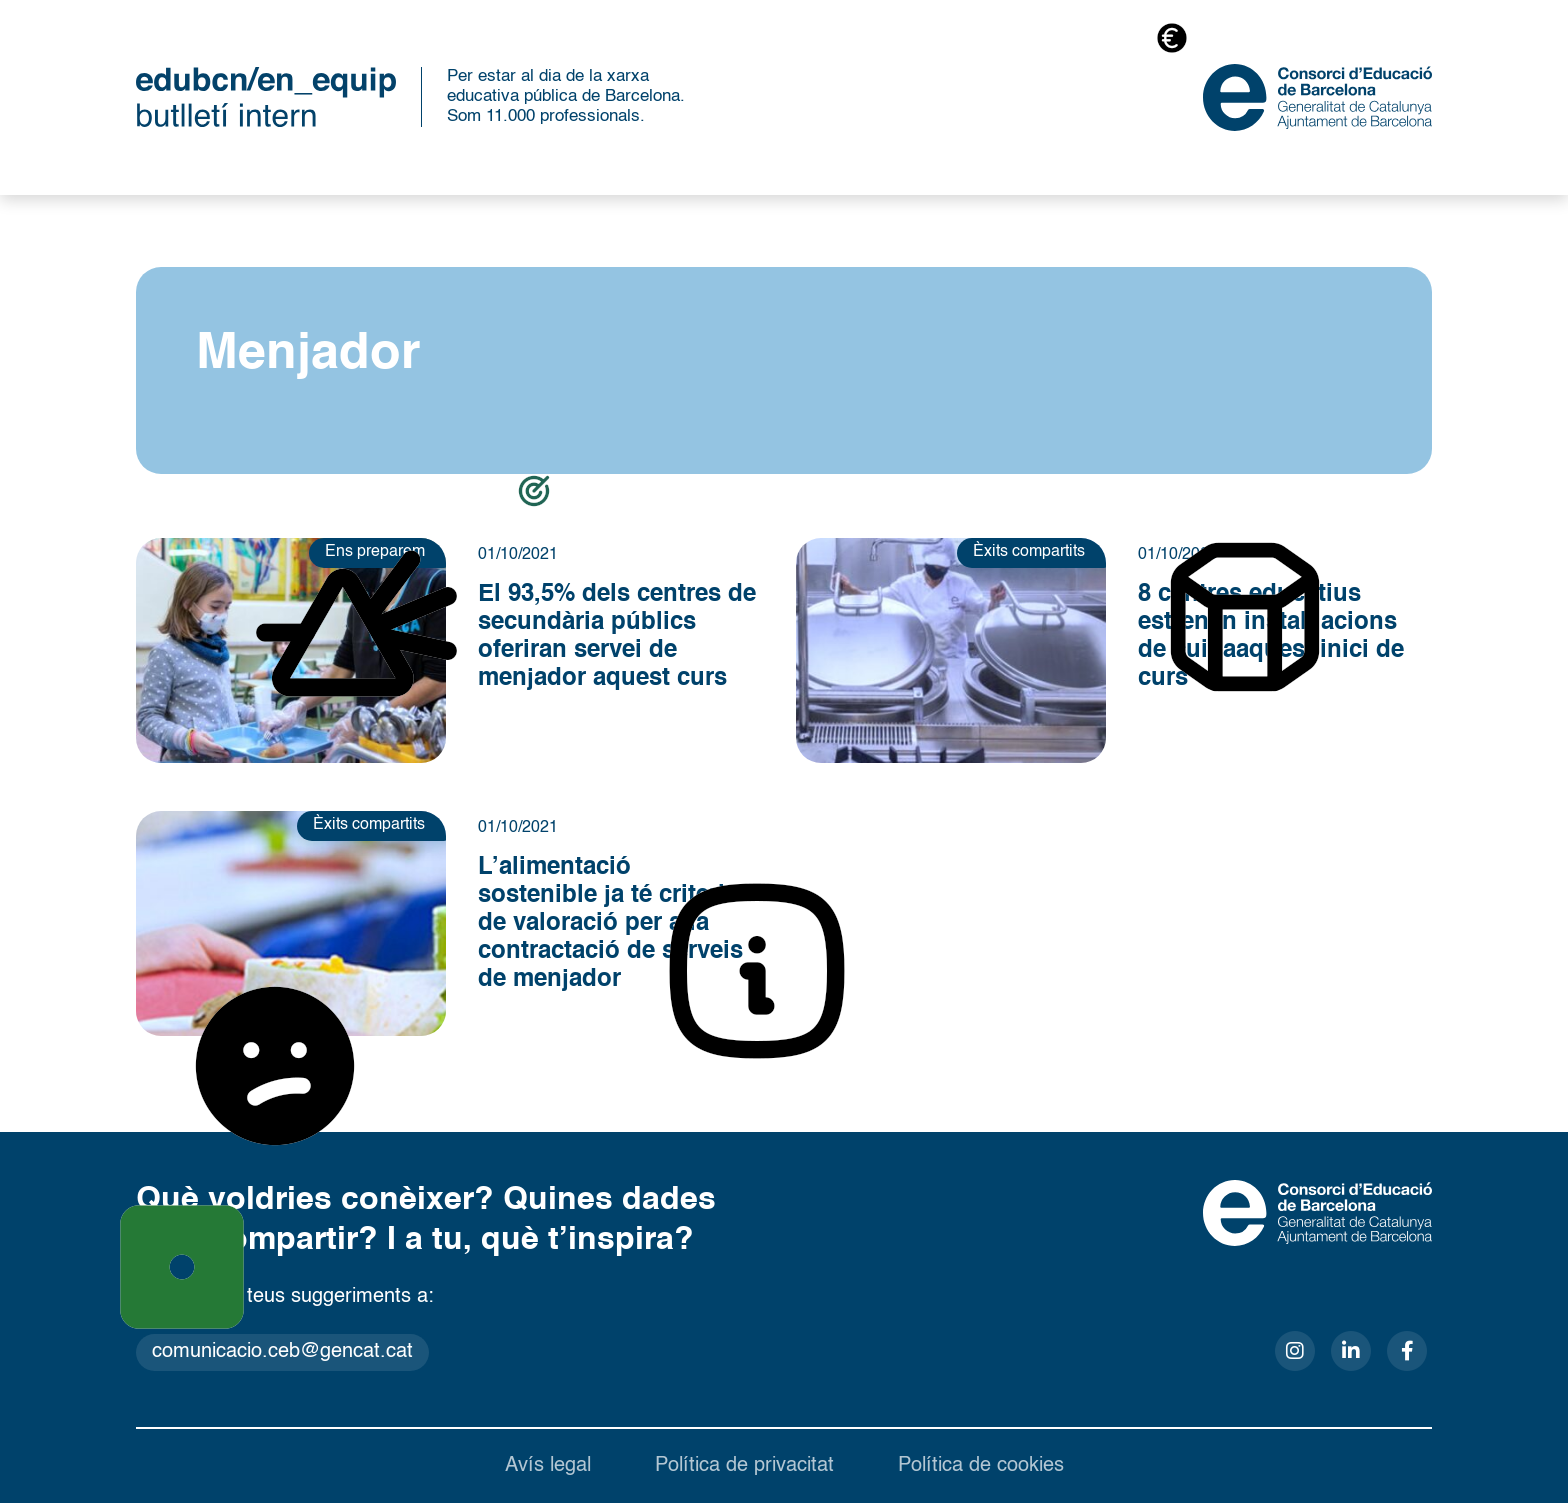  What do you see at coordinates (275, 1066) in the screenshot?
I see `indicates a confused or uncertain state` at bounding box center [275, 1066].